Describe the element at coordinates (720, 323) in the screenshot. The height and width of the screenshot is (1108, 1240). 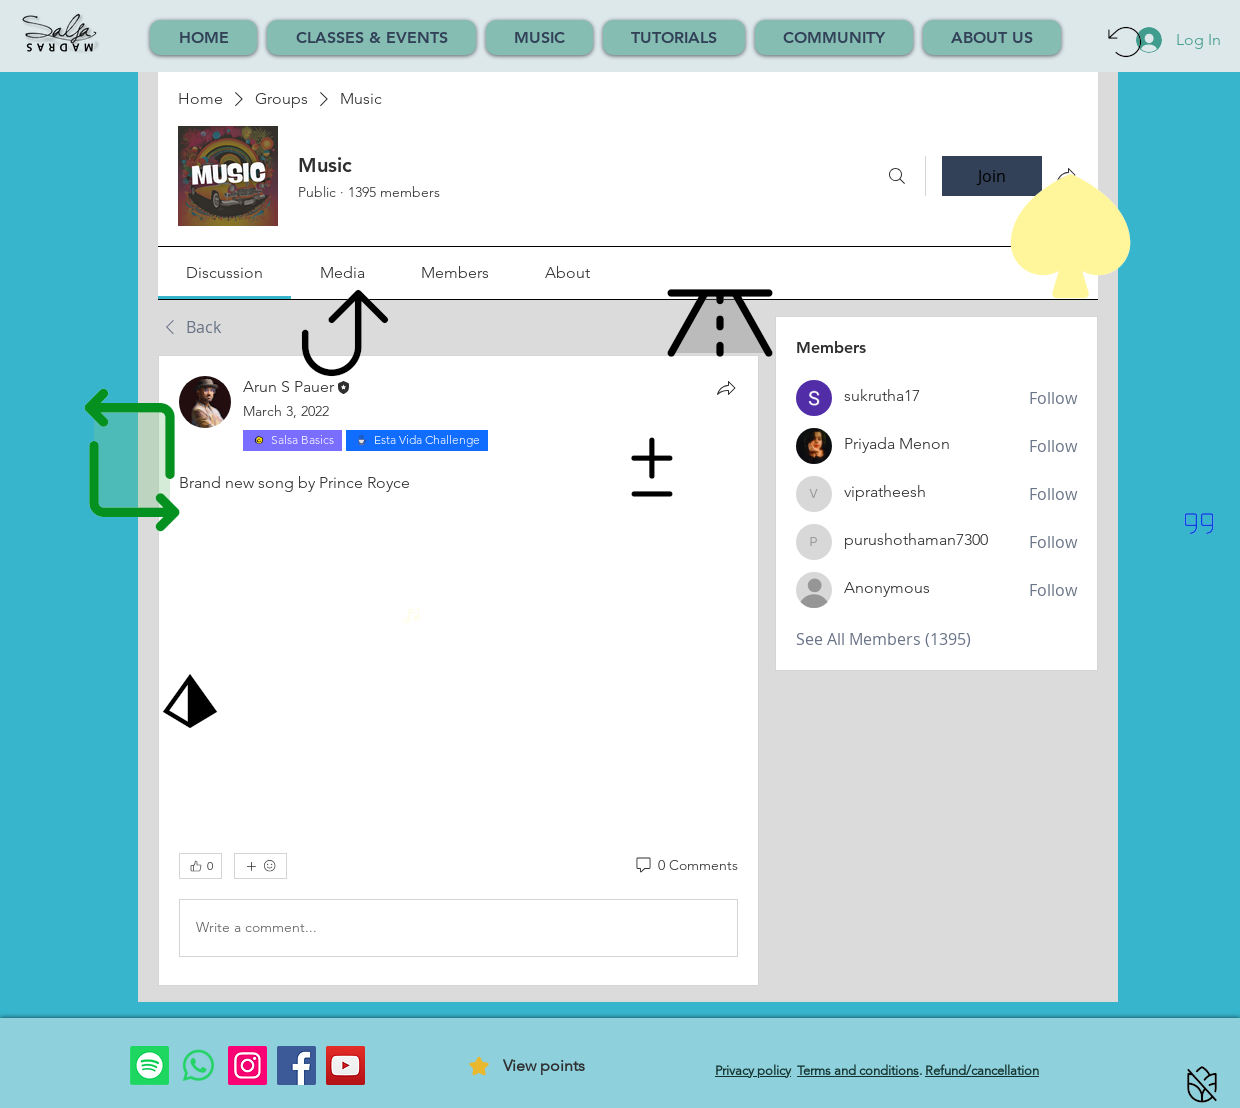
I see `view driving directions or navigation` at that location.